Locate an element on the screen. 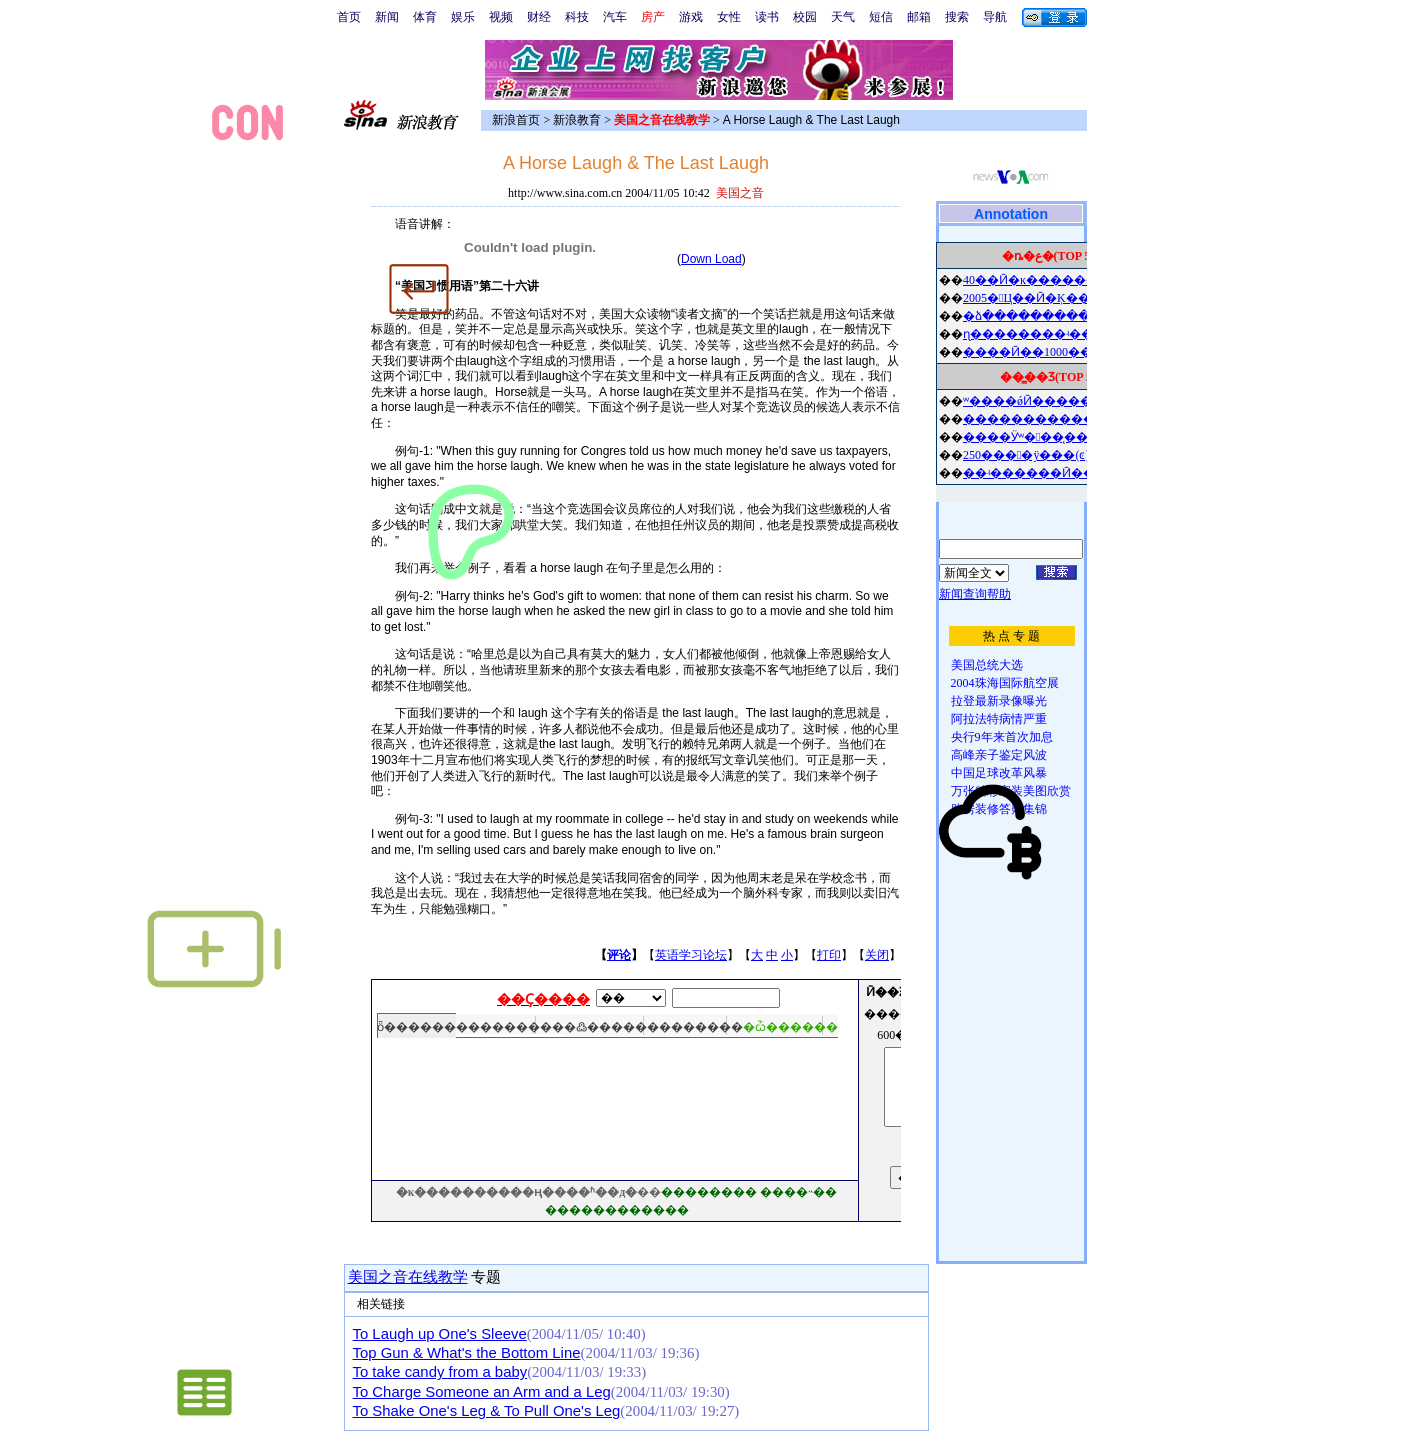 This screenshot has width=1423, height=1454. switch to multi-column text layout is located at coordinates (204, 1392).